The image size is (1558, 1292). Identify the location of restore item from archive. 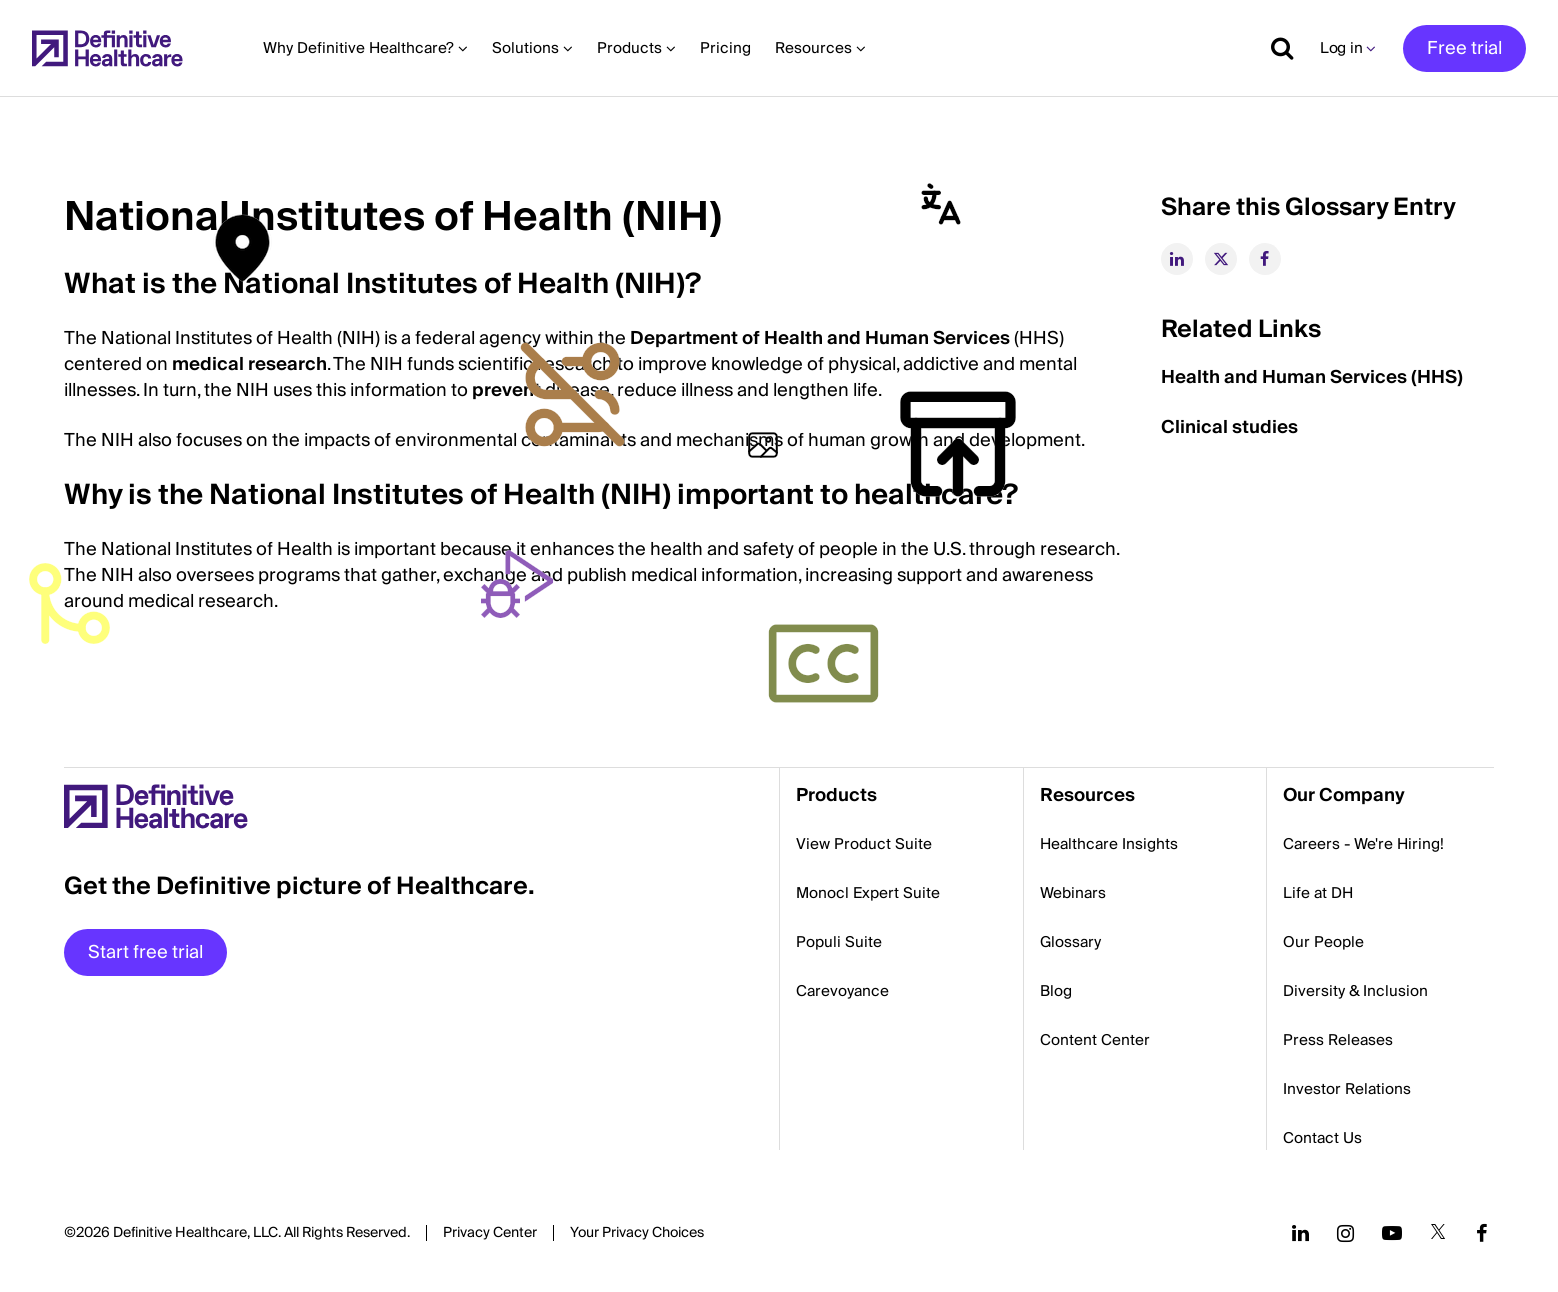
(958, 444).